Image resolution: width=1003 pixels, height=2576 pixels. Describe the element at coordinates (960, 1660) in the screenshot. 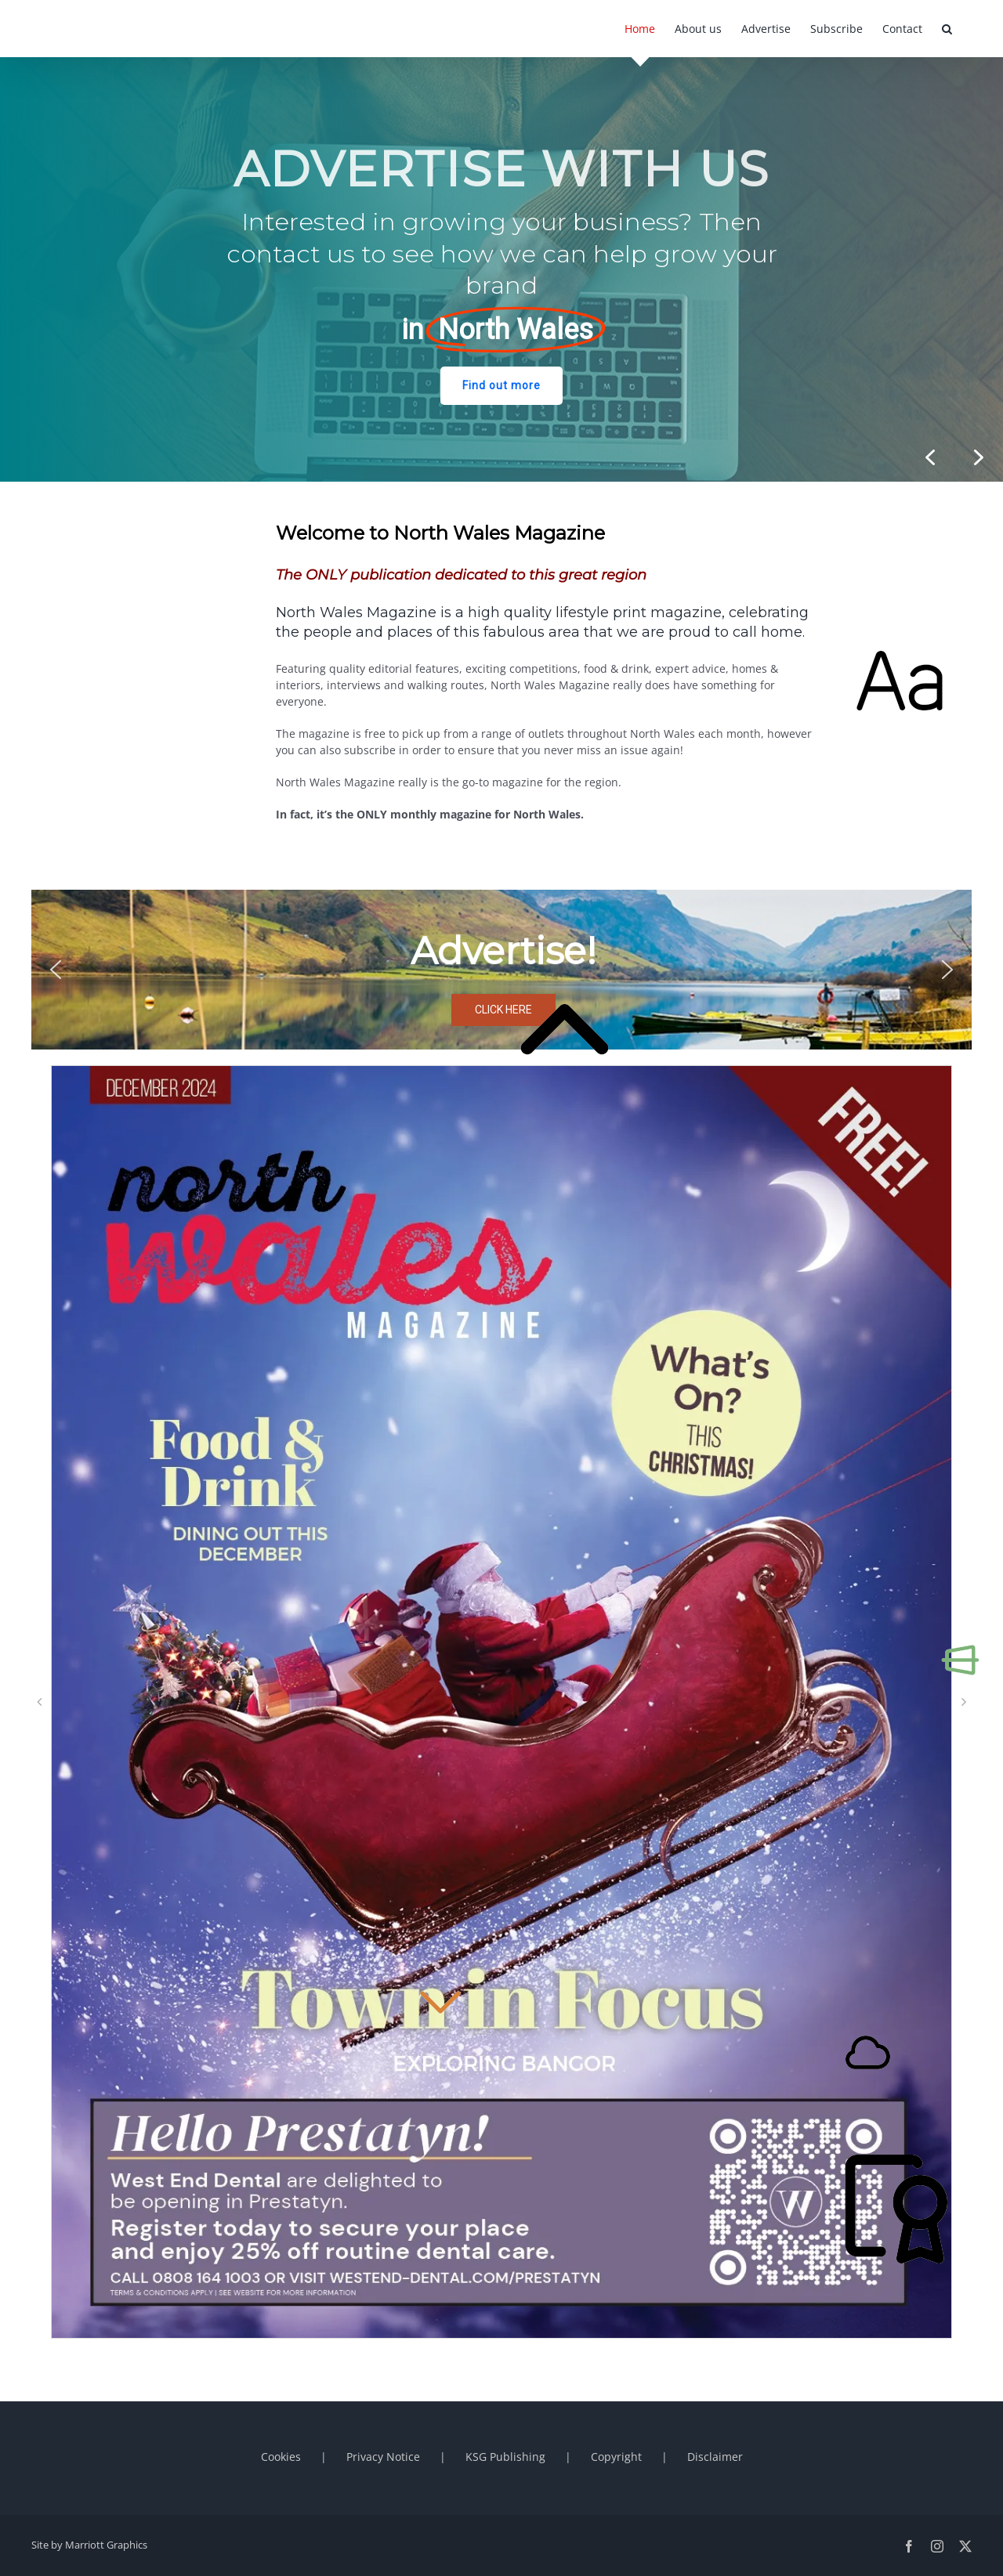

I see `adjust perspective or viewing angle` at that location.